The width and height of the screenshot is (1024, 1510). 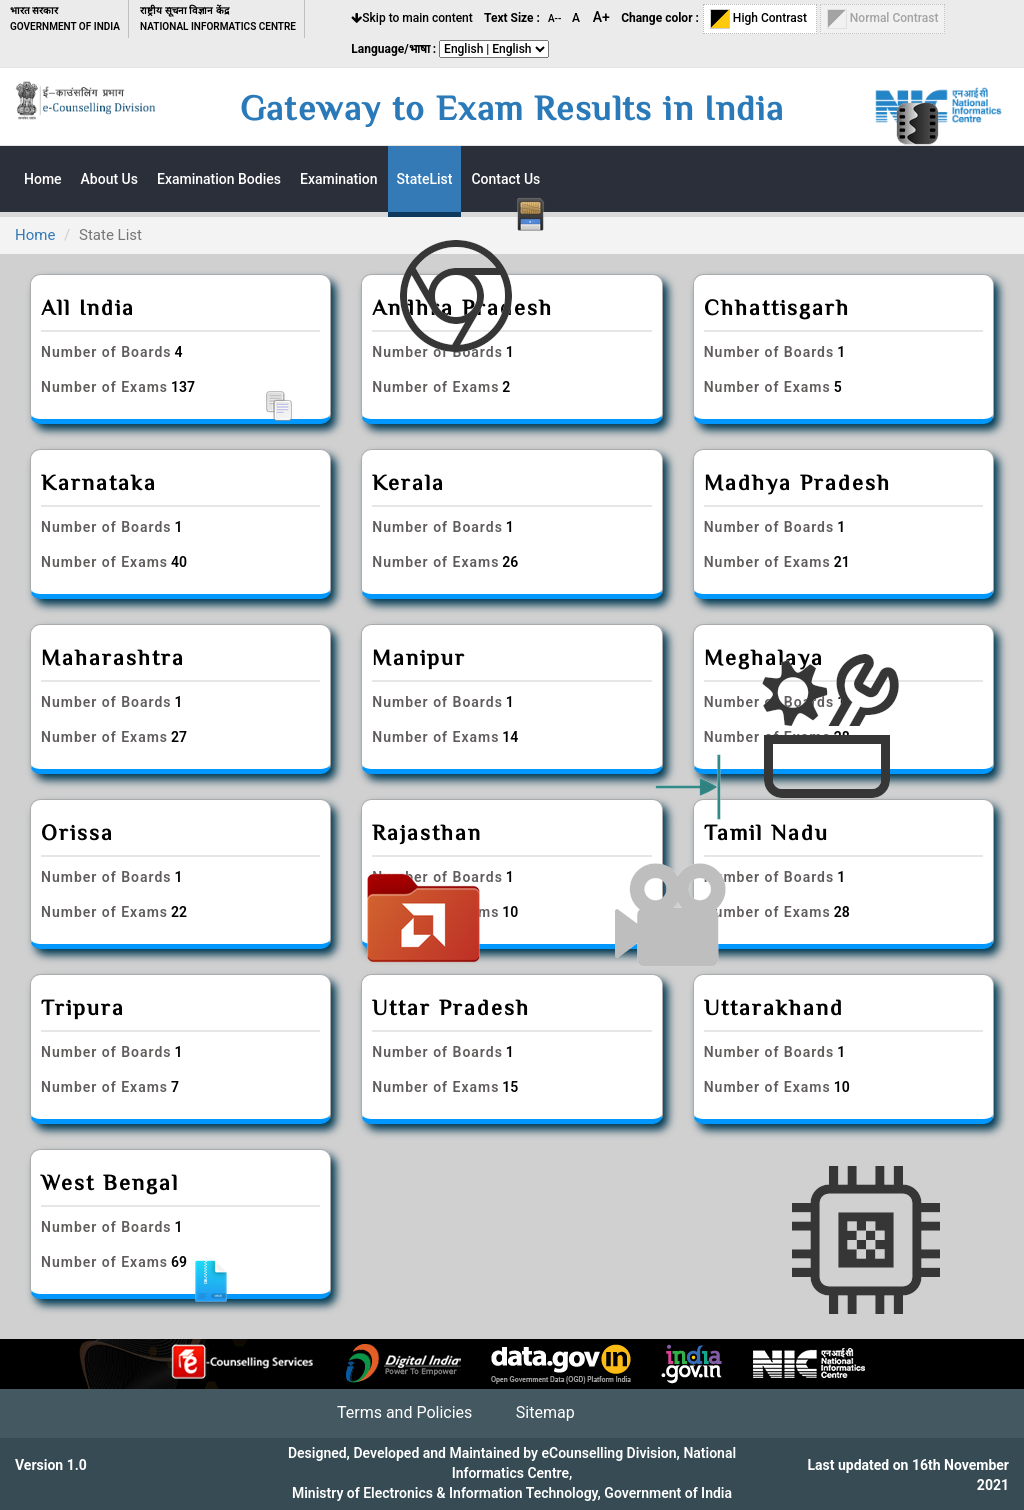 I want to click on access additional system preferences, so click(x=827, y=726).